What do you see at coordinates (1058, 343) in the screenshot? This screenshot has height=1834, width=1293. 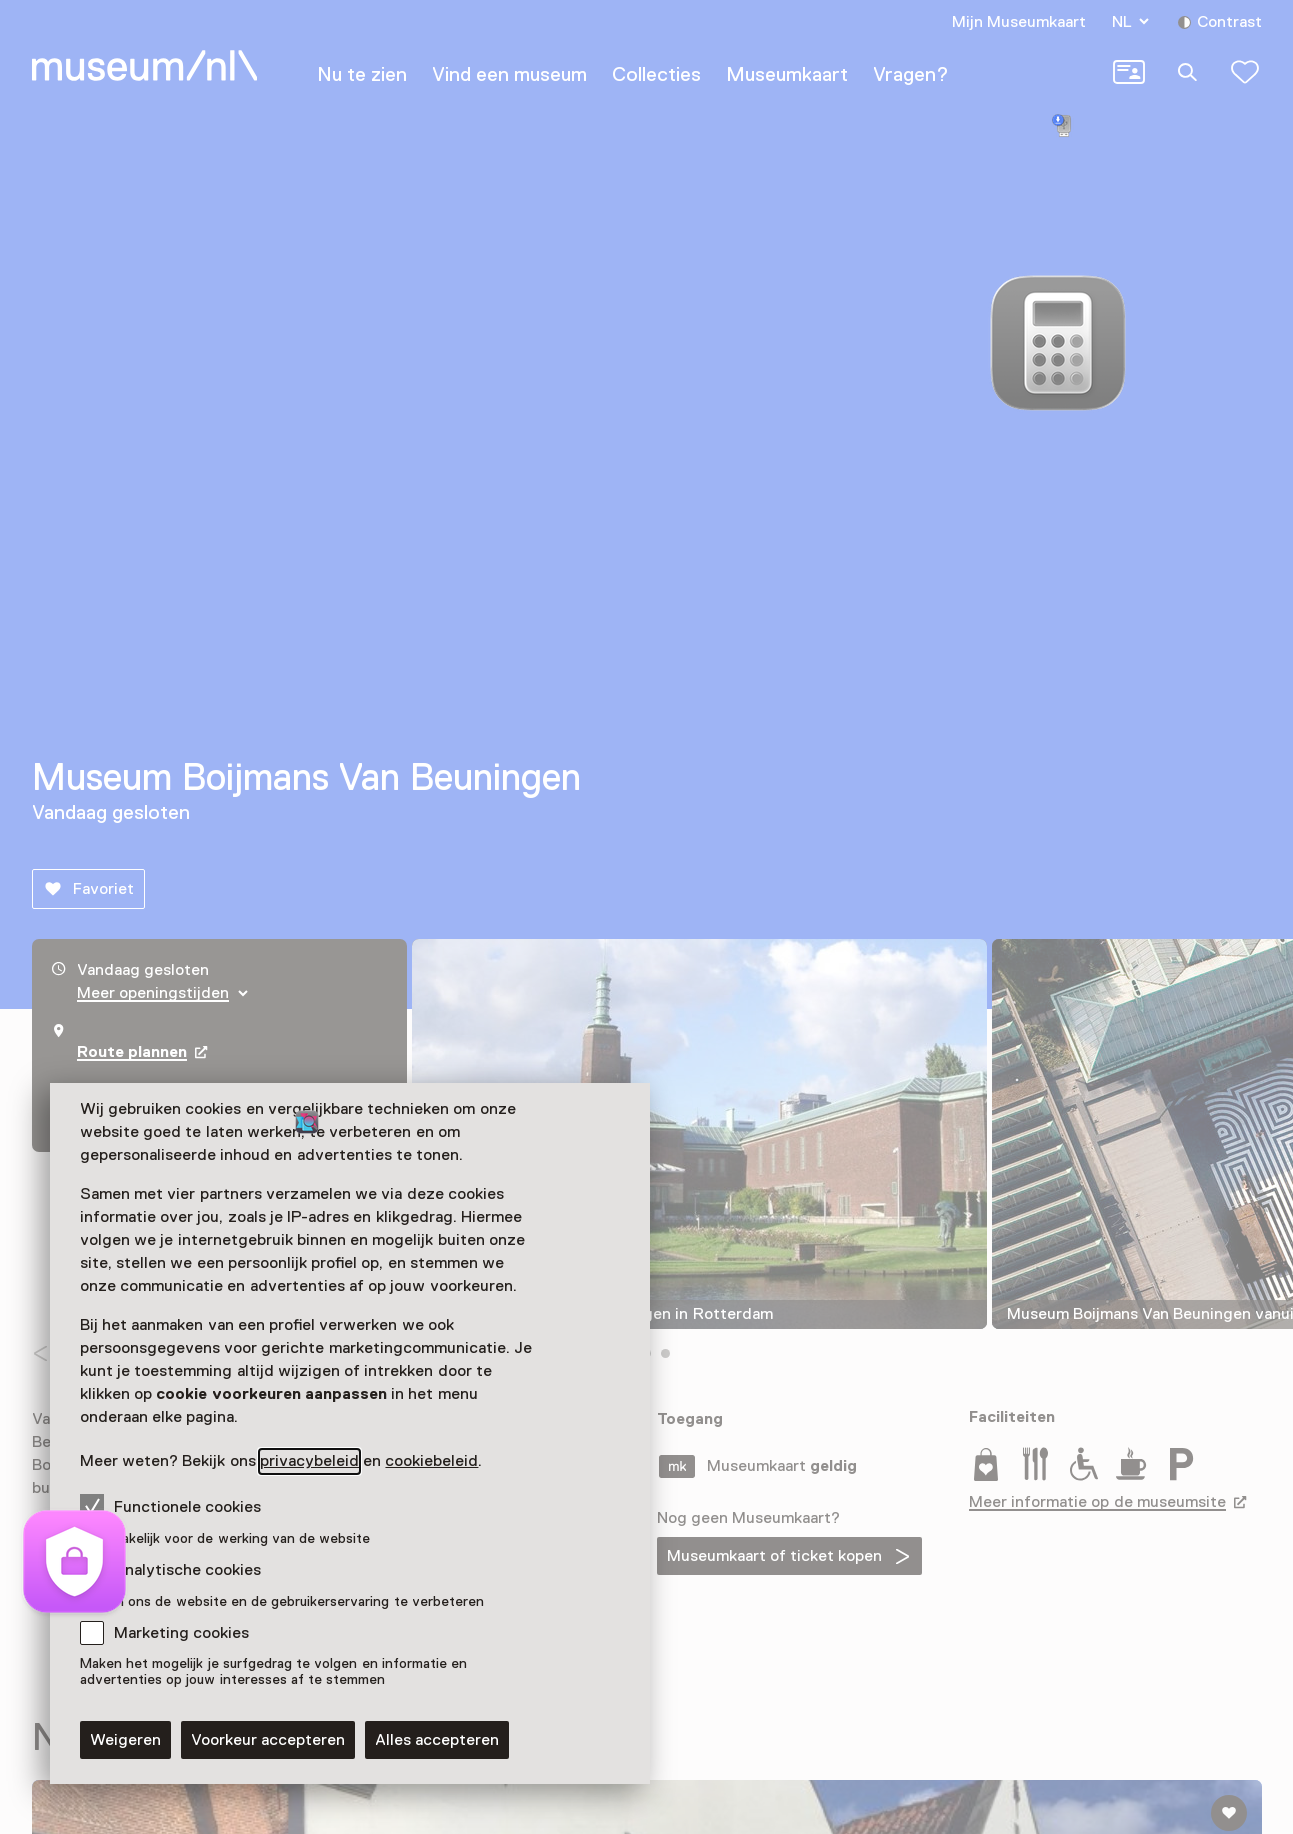 I see `open the calculator app` at bounding box center [1058, 343].